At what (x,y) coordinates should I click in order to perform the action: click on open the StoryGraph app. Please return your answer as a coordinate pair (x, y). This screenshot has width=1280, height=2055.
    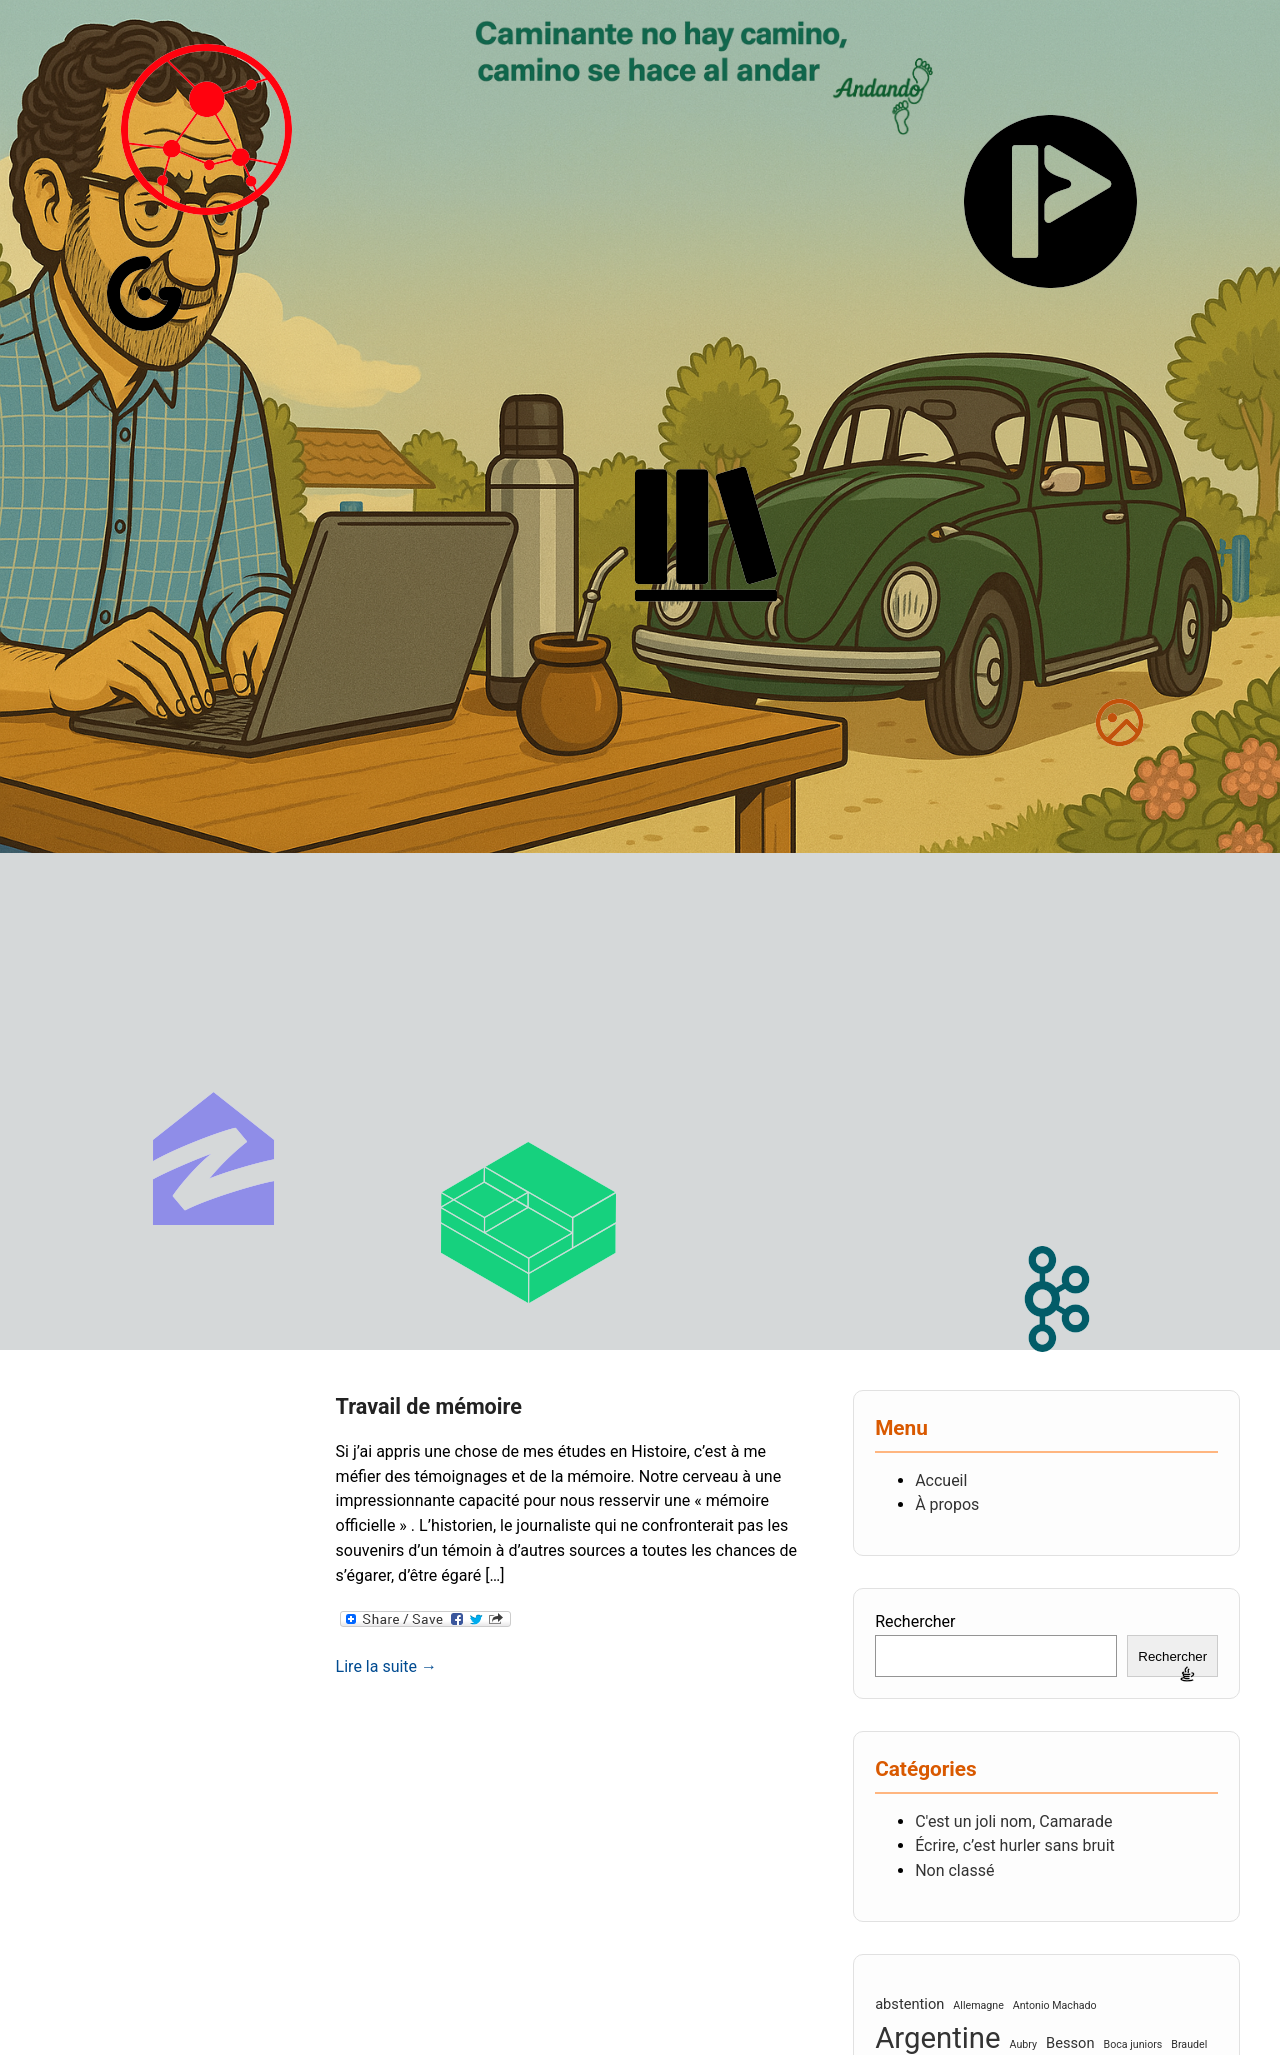
    Looking at the image, I should click on (706, 534).